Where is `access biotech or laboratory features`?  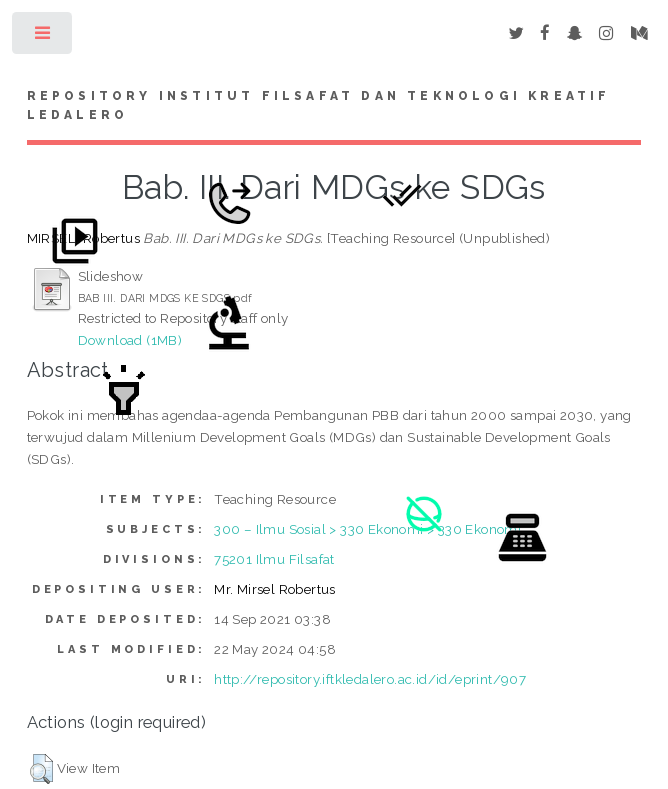 access biotech or laboratory features is located at coordinates (229, 324).